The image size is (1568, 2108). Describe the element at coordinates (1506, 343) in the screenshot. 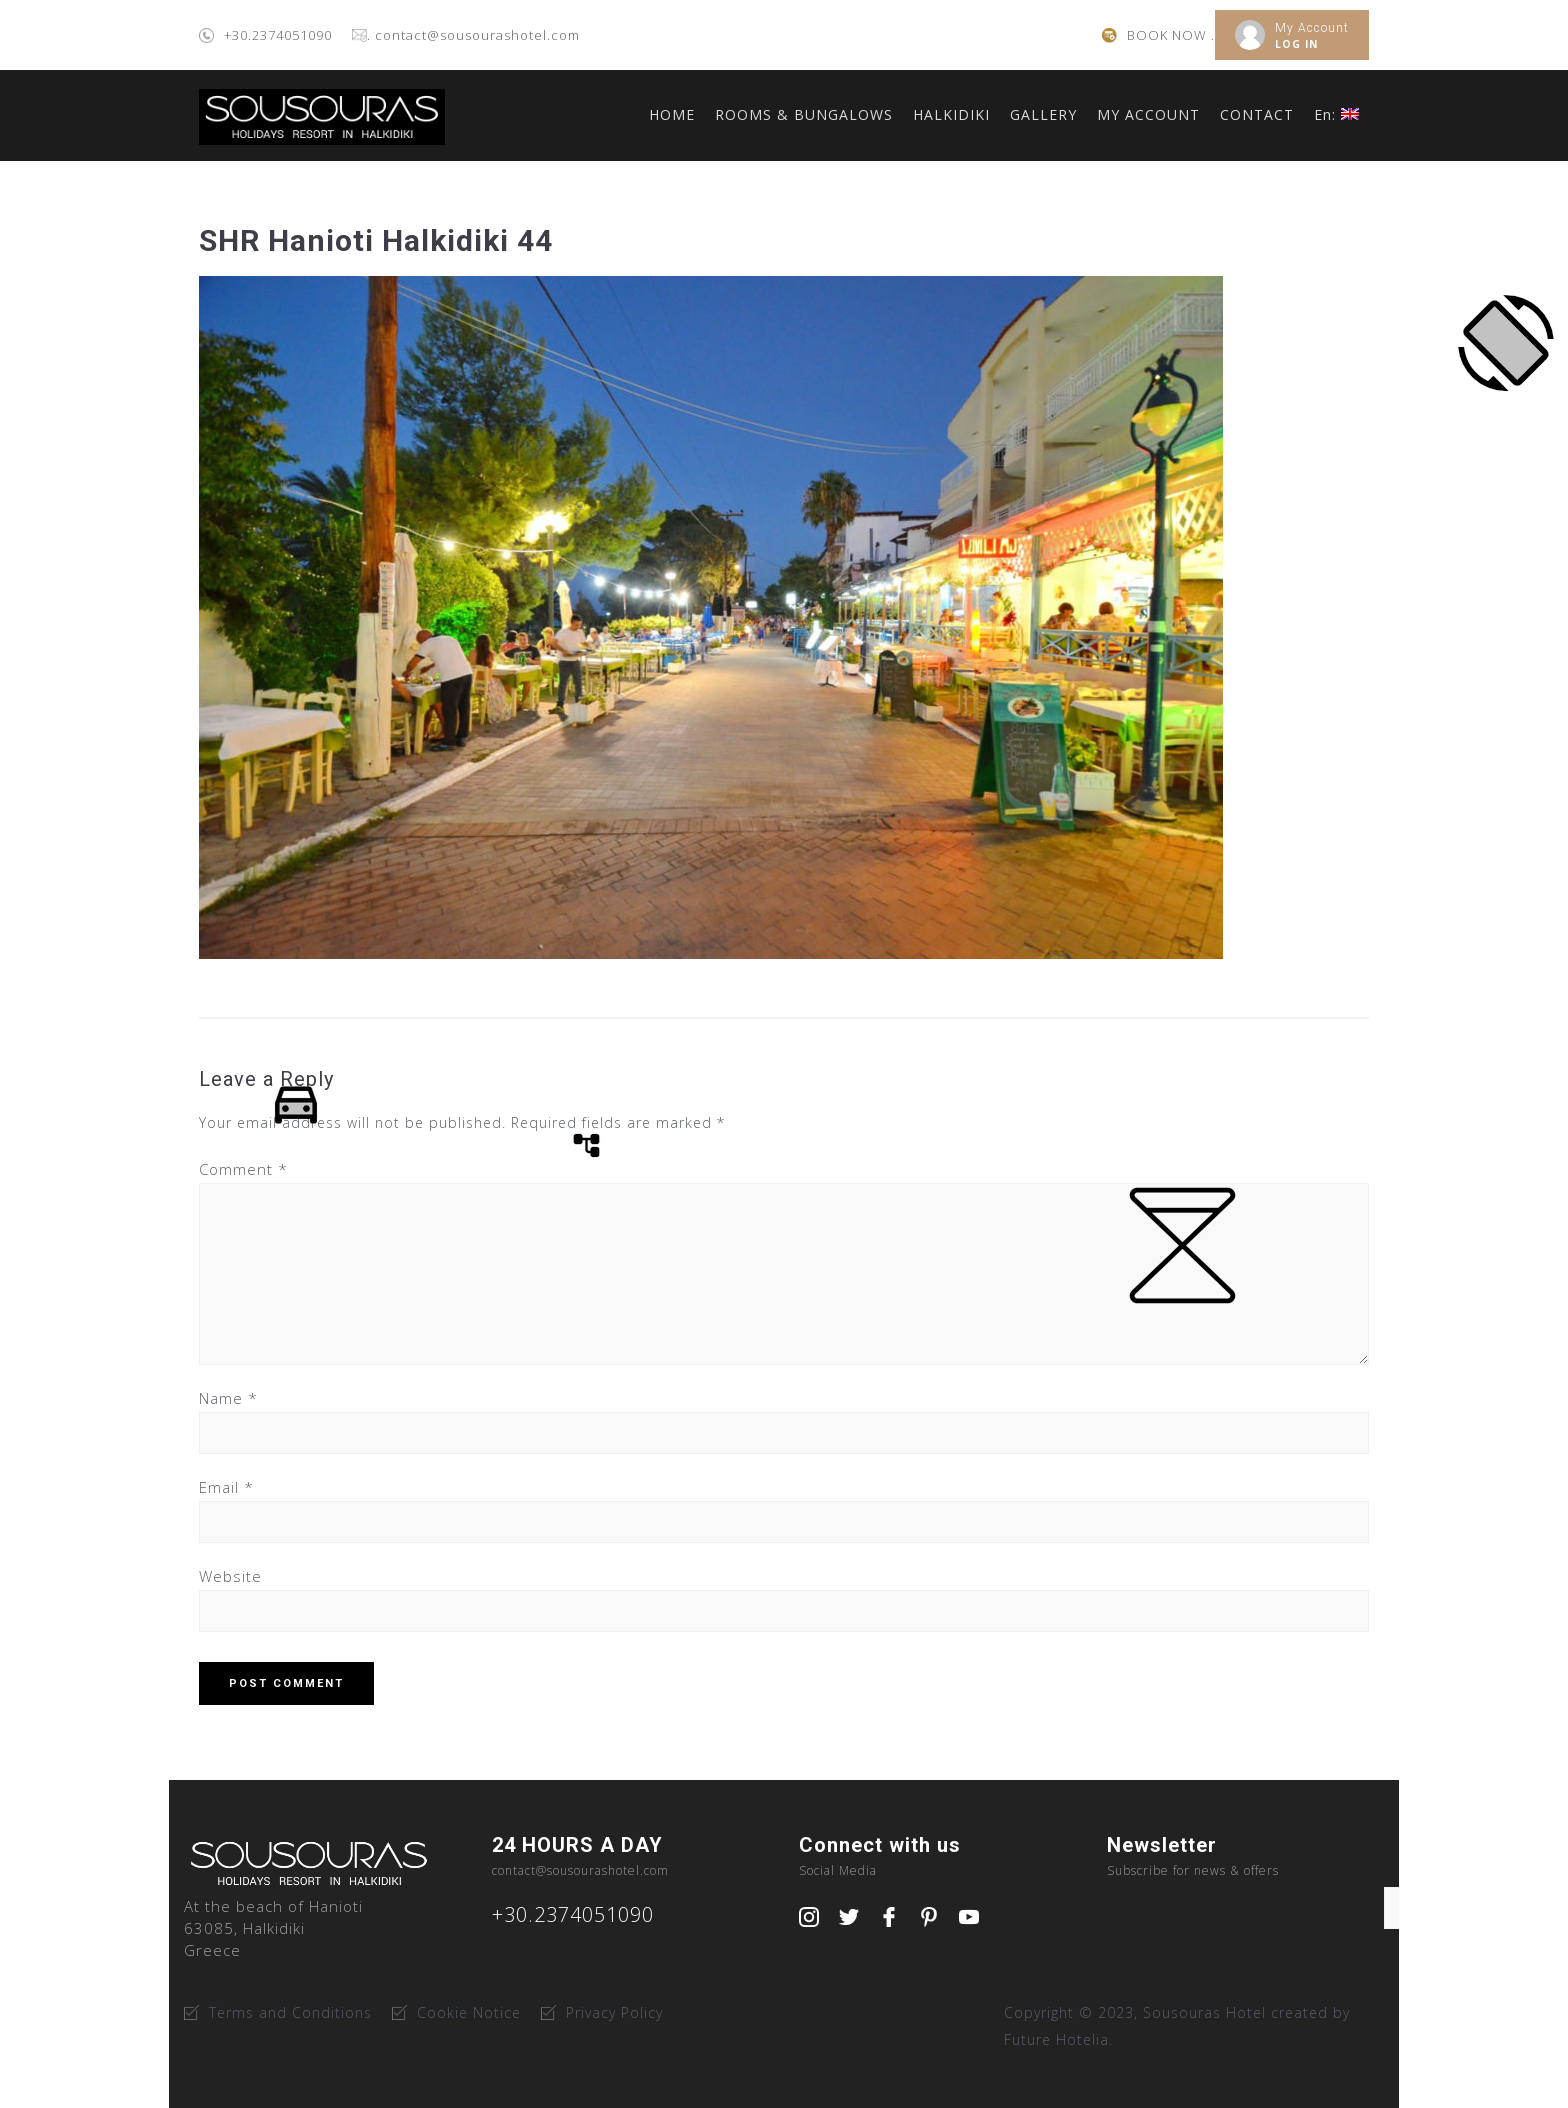

I see `toggle screen rotation on or off` at that location.